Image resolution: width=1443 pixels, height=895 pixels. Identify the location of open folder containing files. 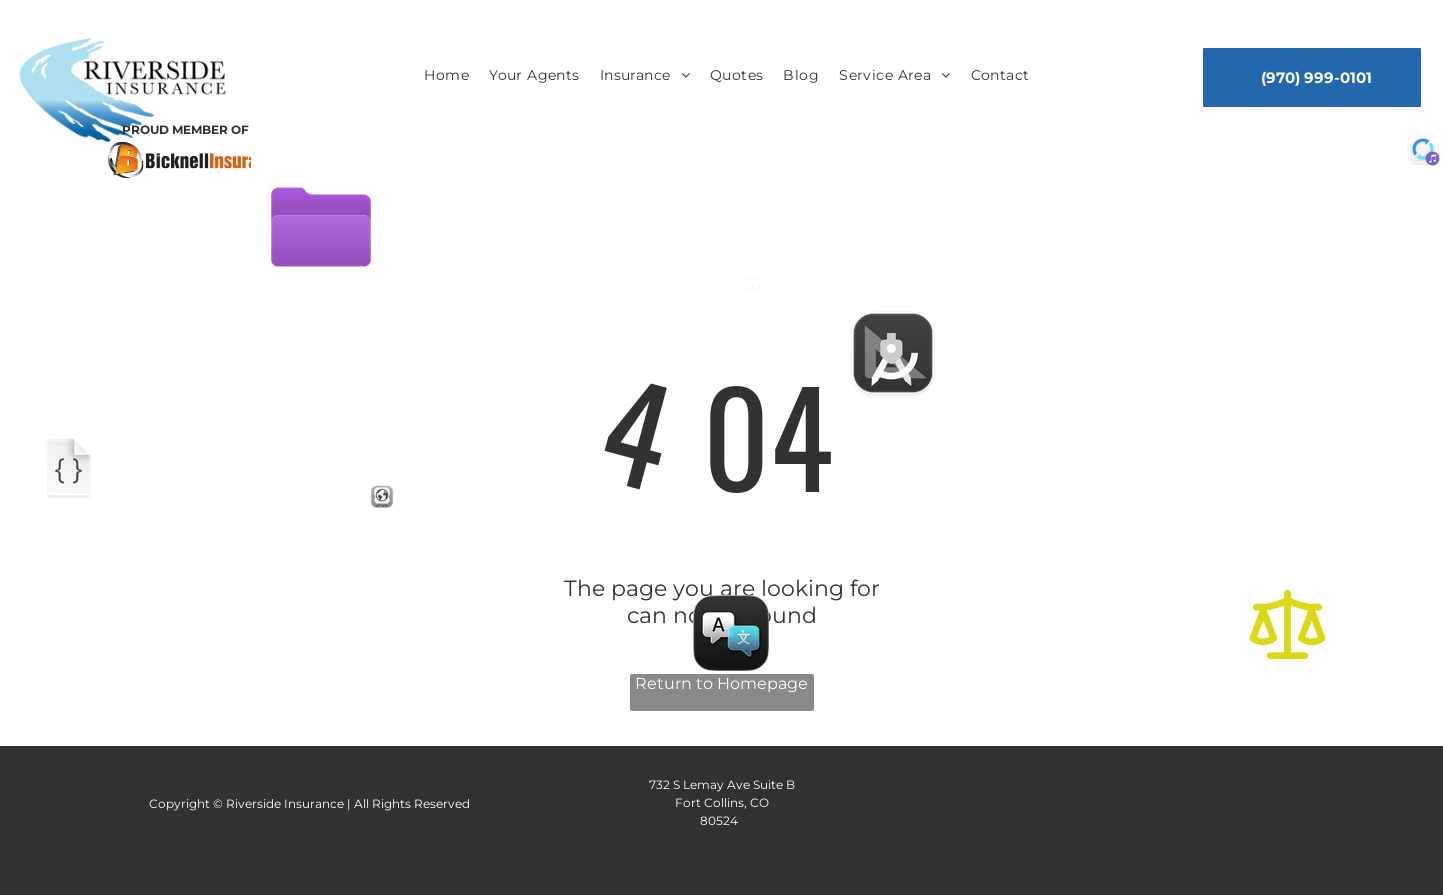
(321, 227).